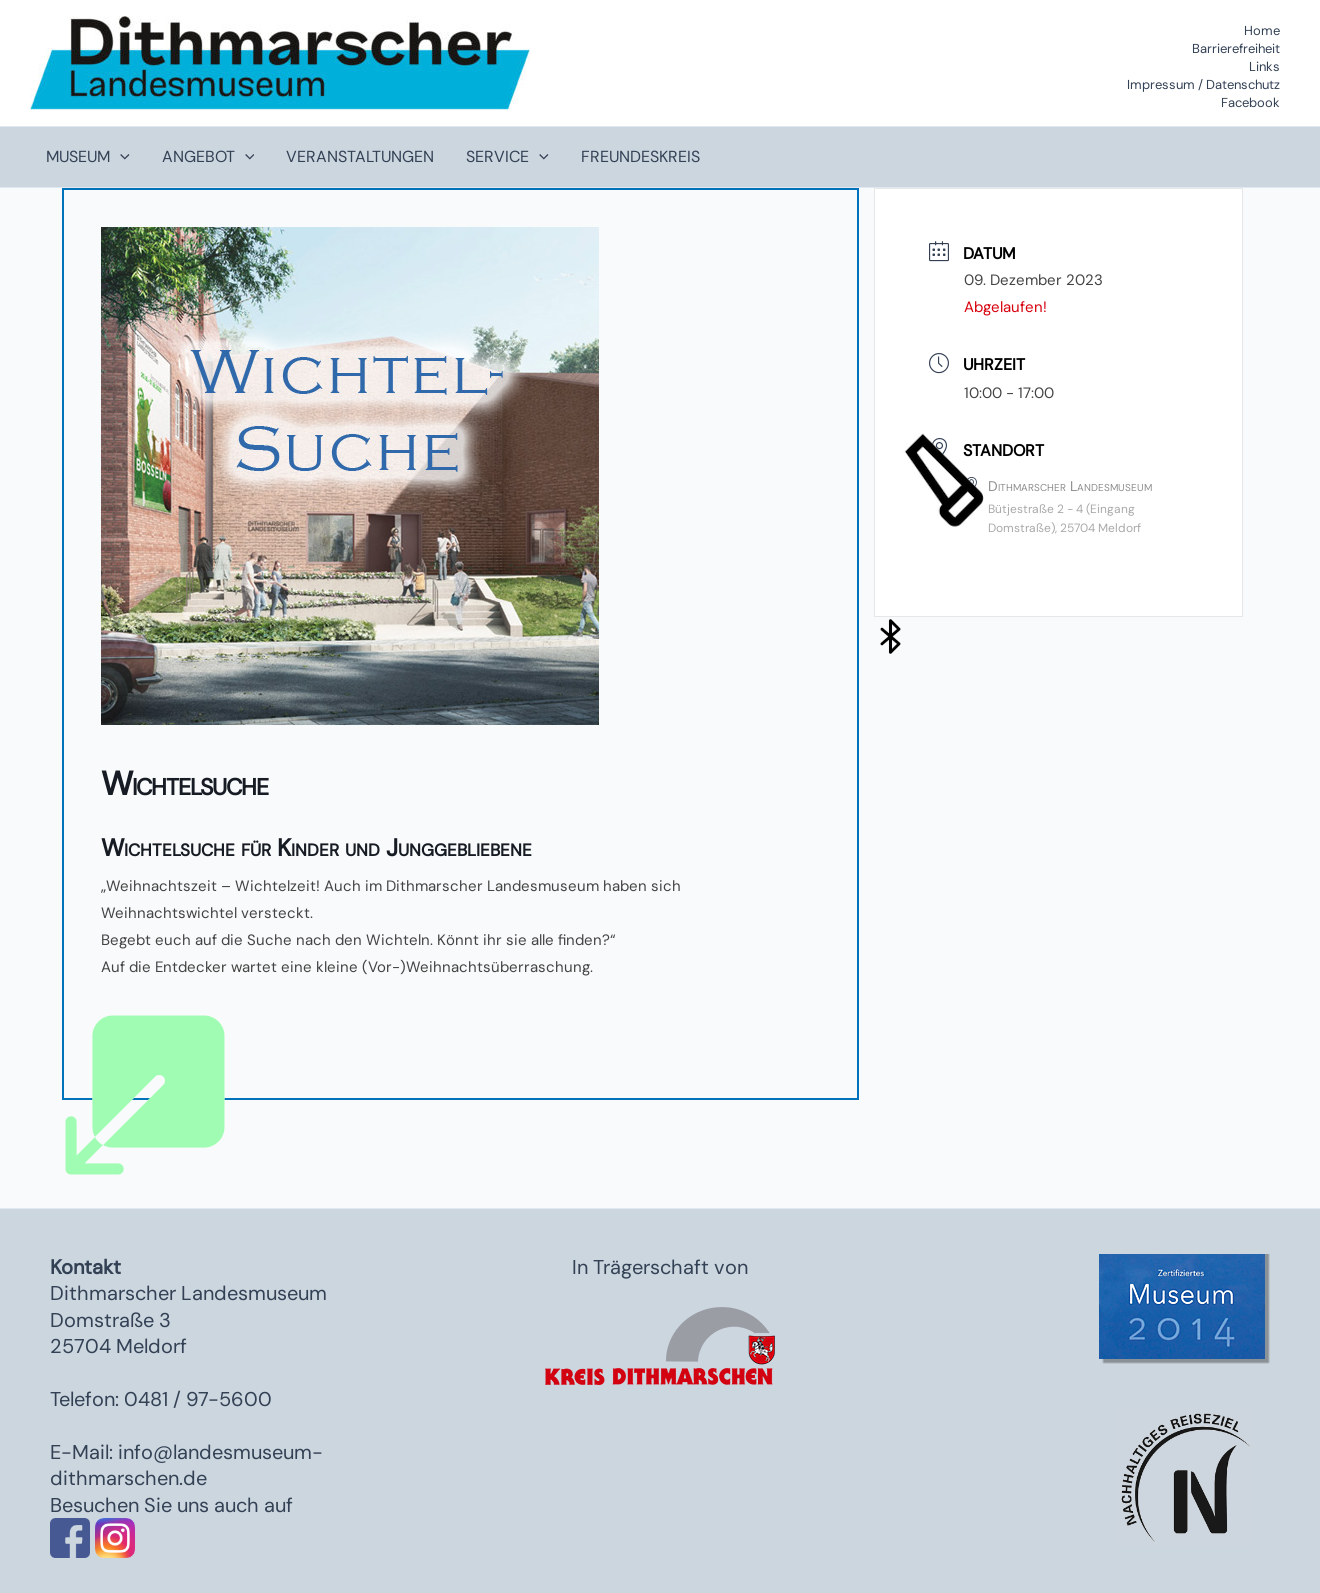 This screenshot has height=1593, width=1320. Describe the element at coordinates (945, 481) in the screenshot. I see `find carpentry or woodworking services` at that location.